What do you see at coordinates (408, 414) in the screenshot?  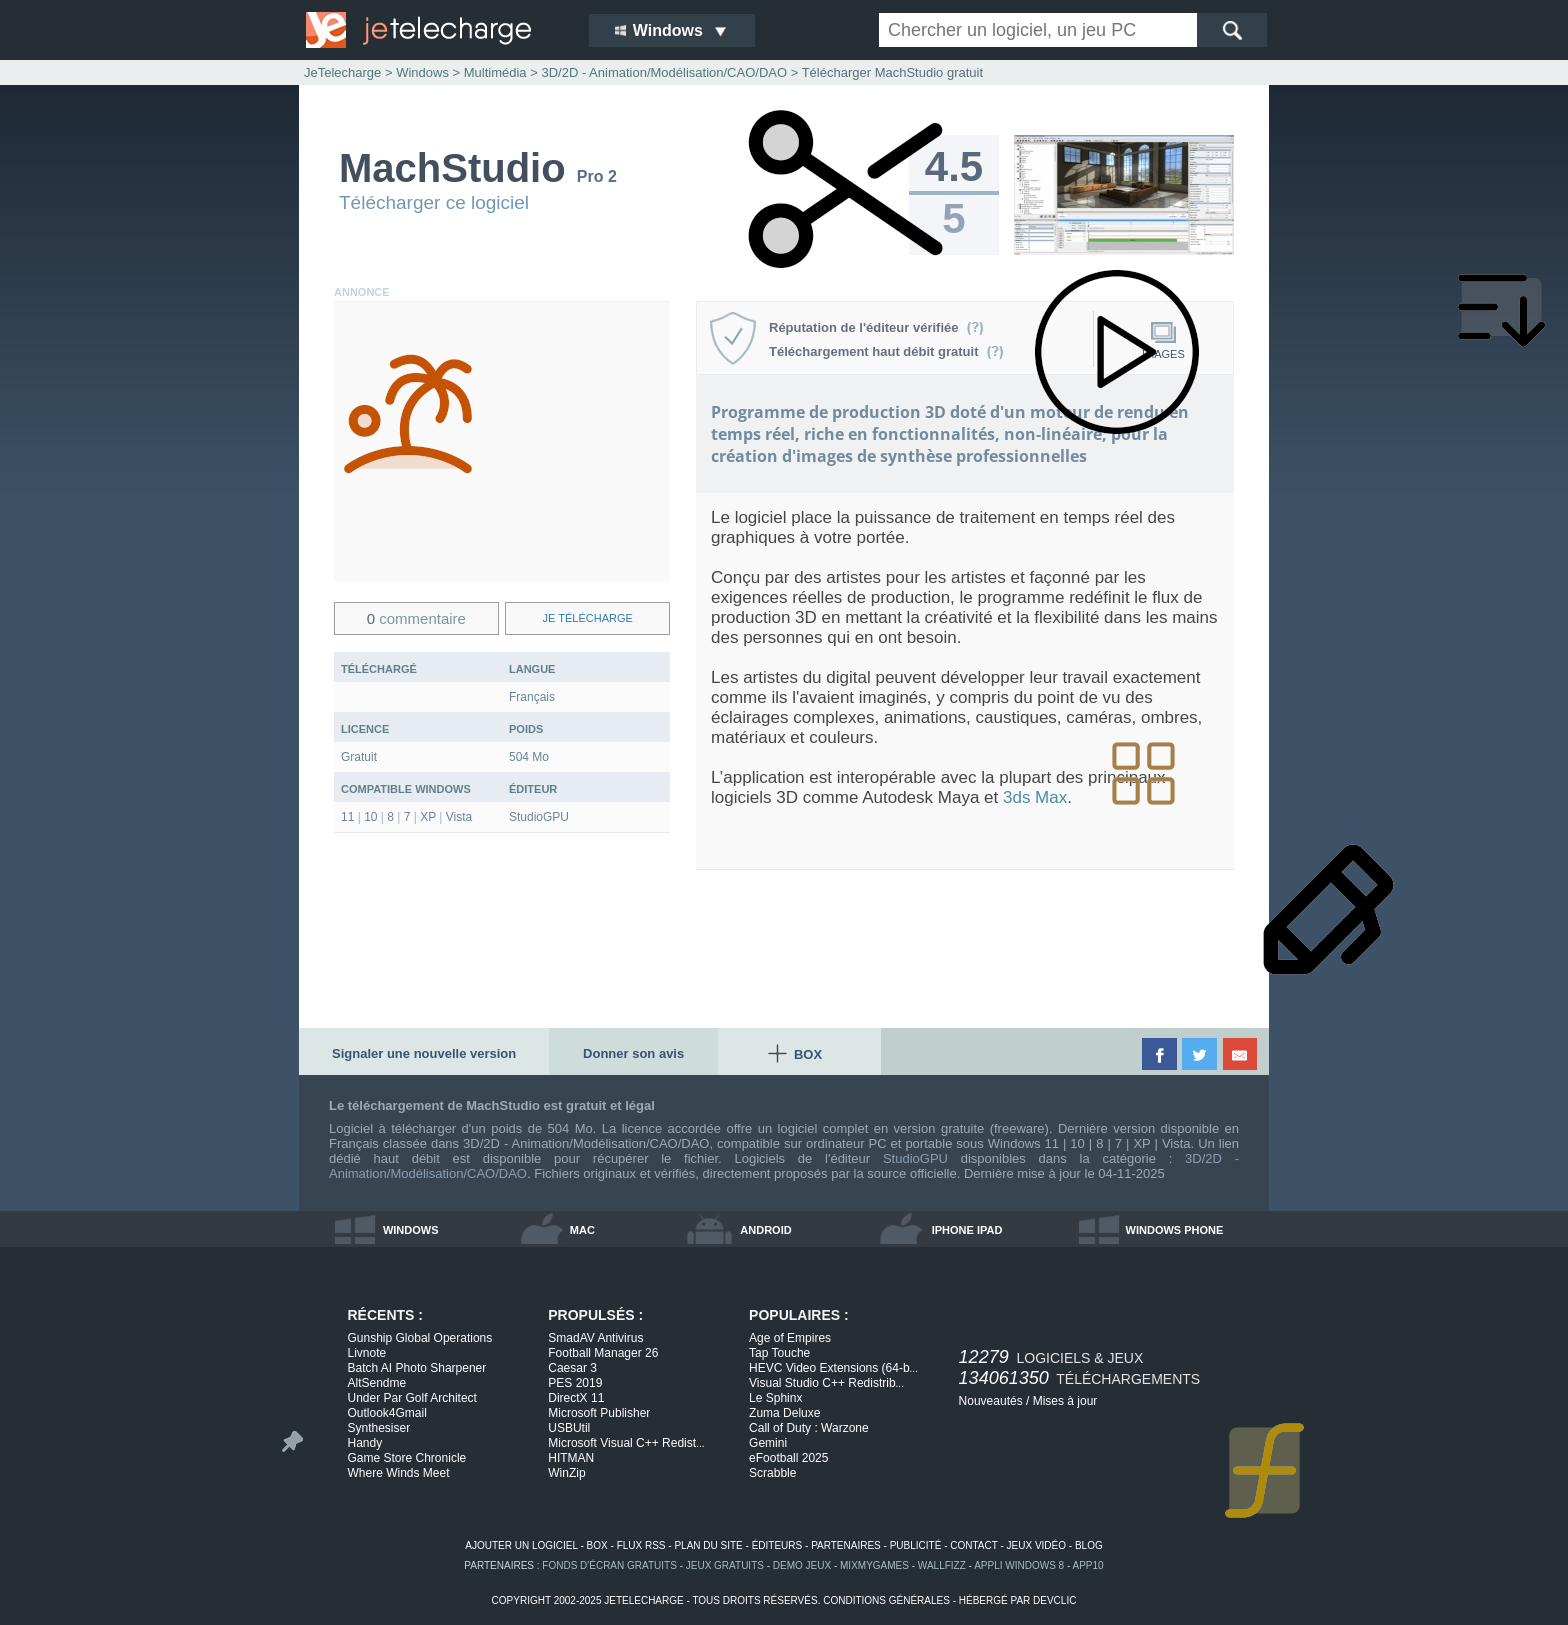 I see `indicates vacation or travel mode` at bounding box center [408, 414].